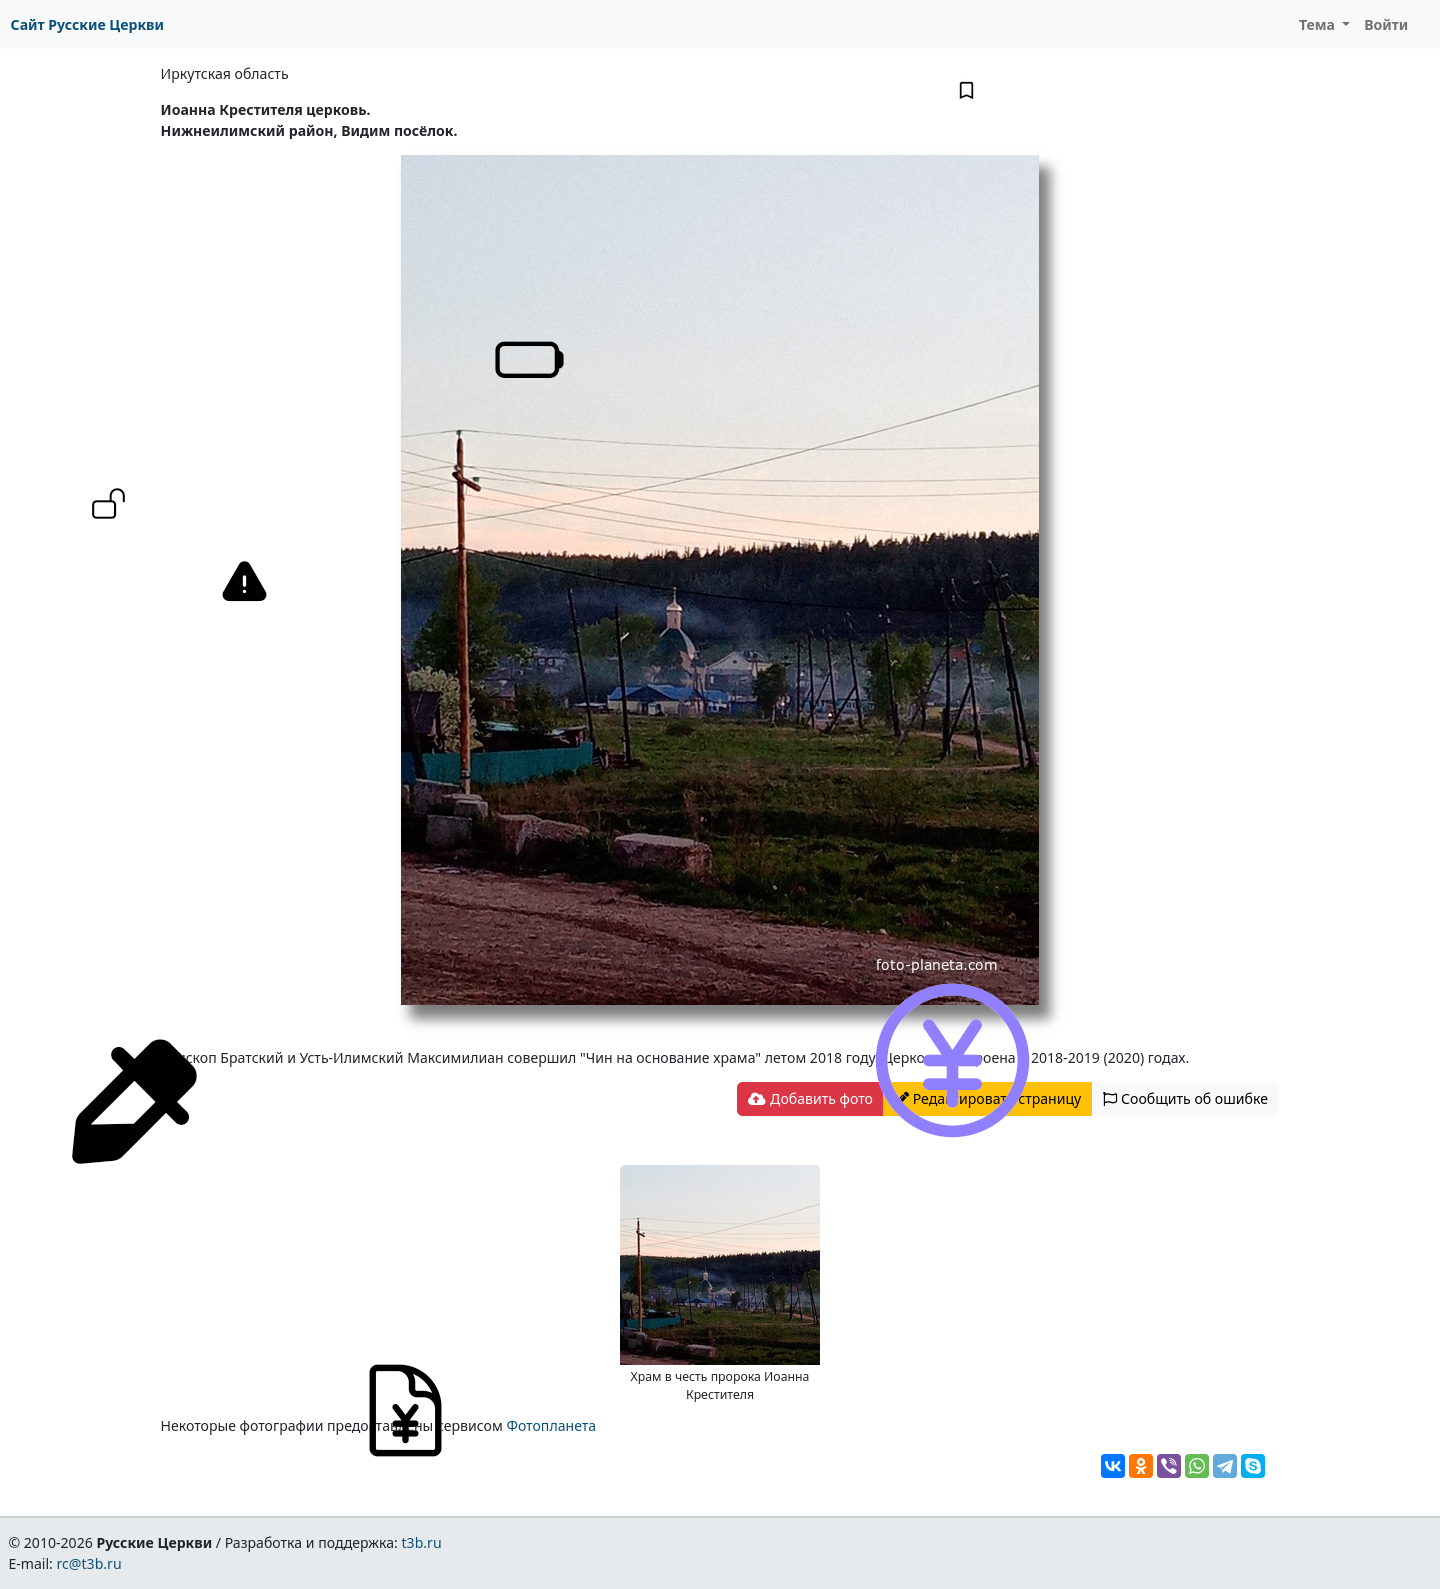 The image size is (1440, 1589). I want to click on indicates a warning or caution state, so click(244, 583).